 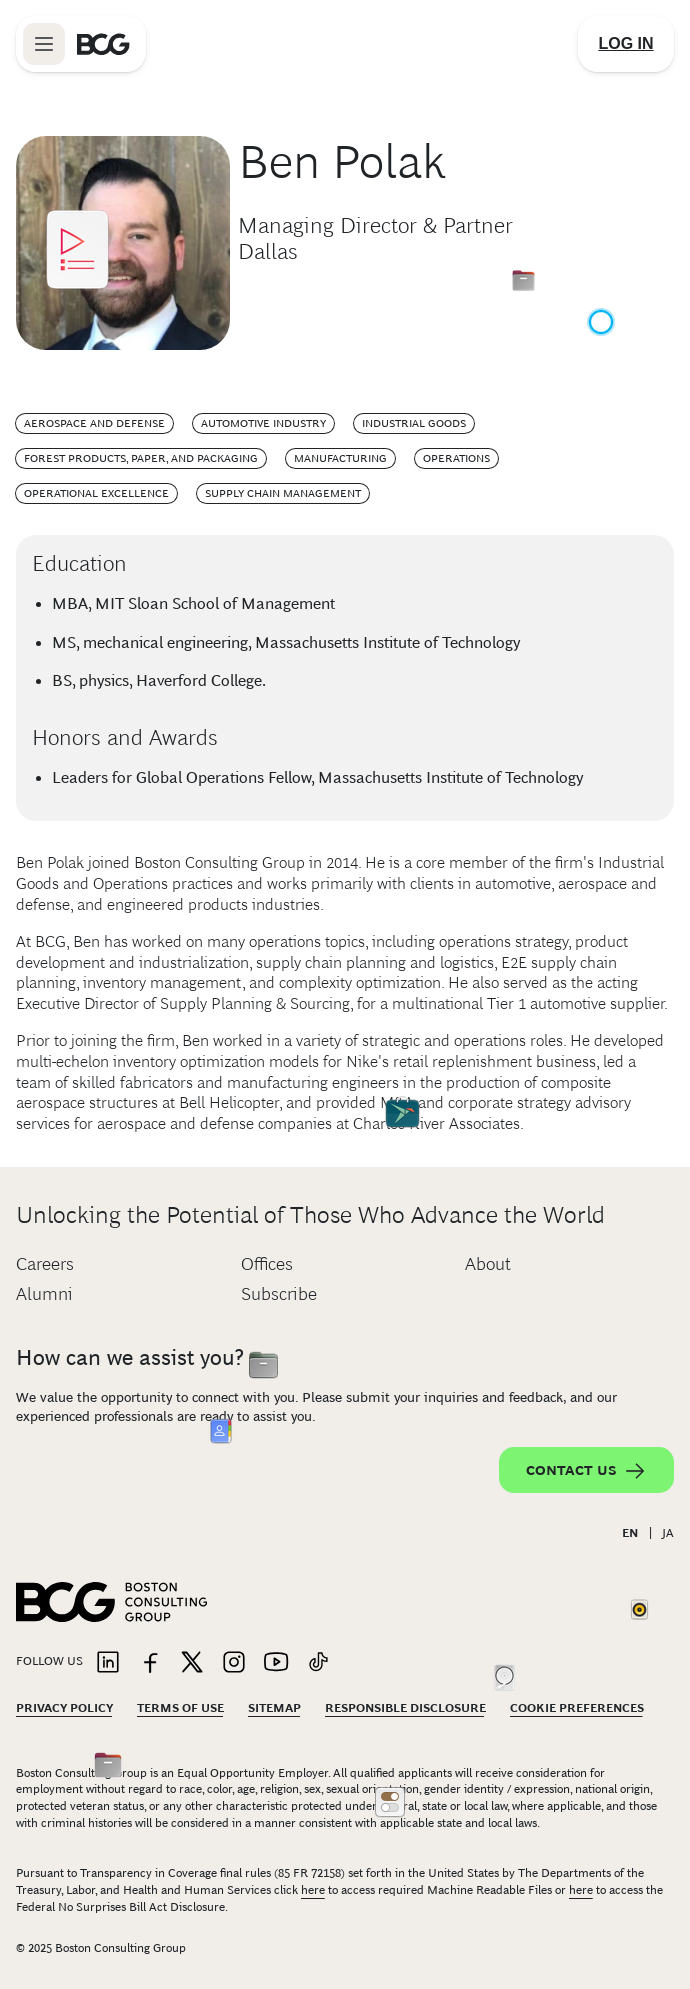 I want to click on open the file manager, so click(x=108, y=1765).